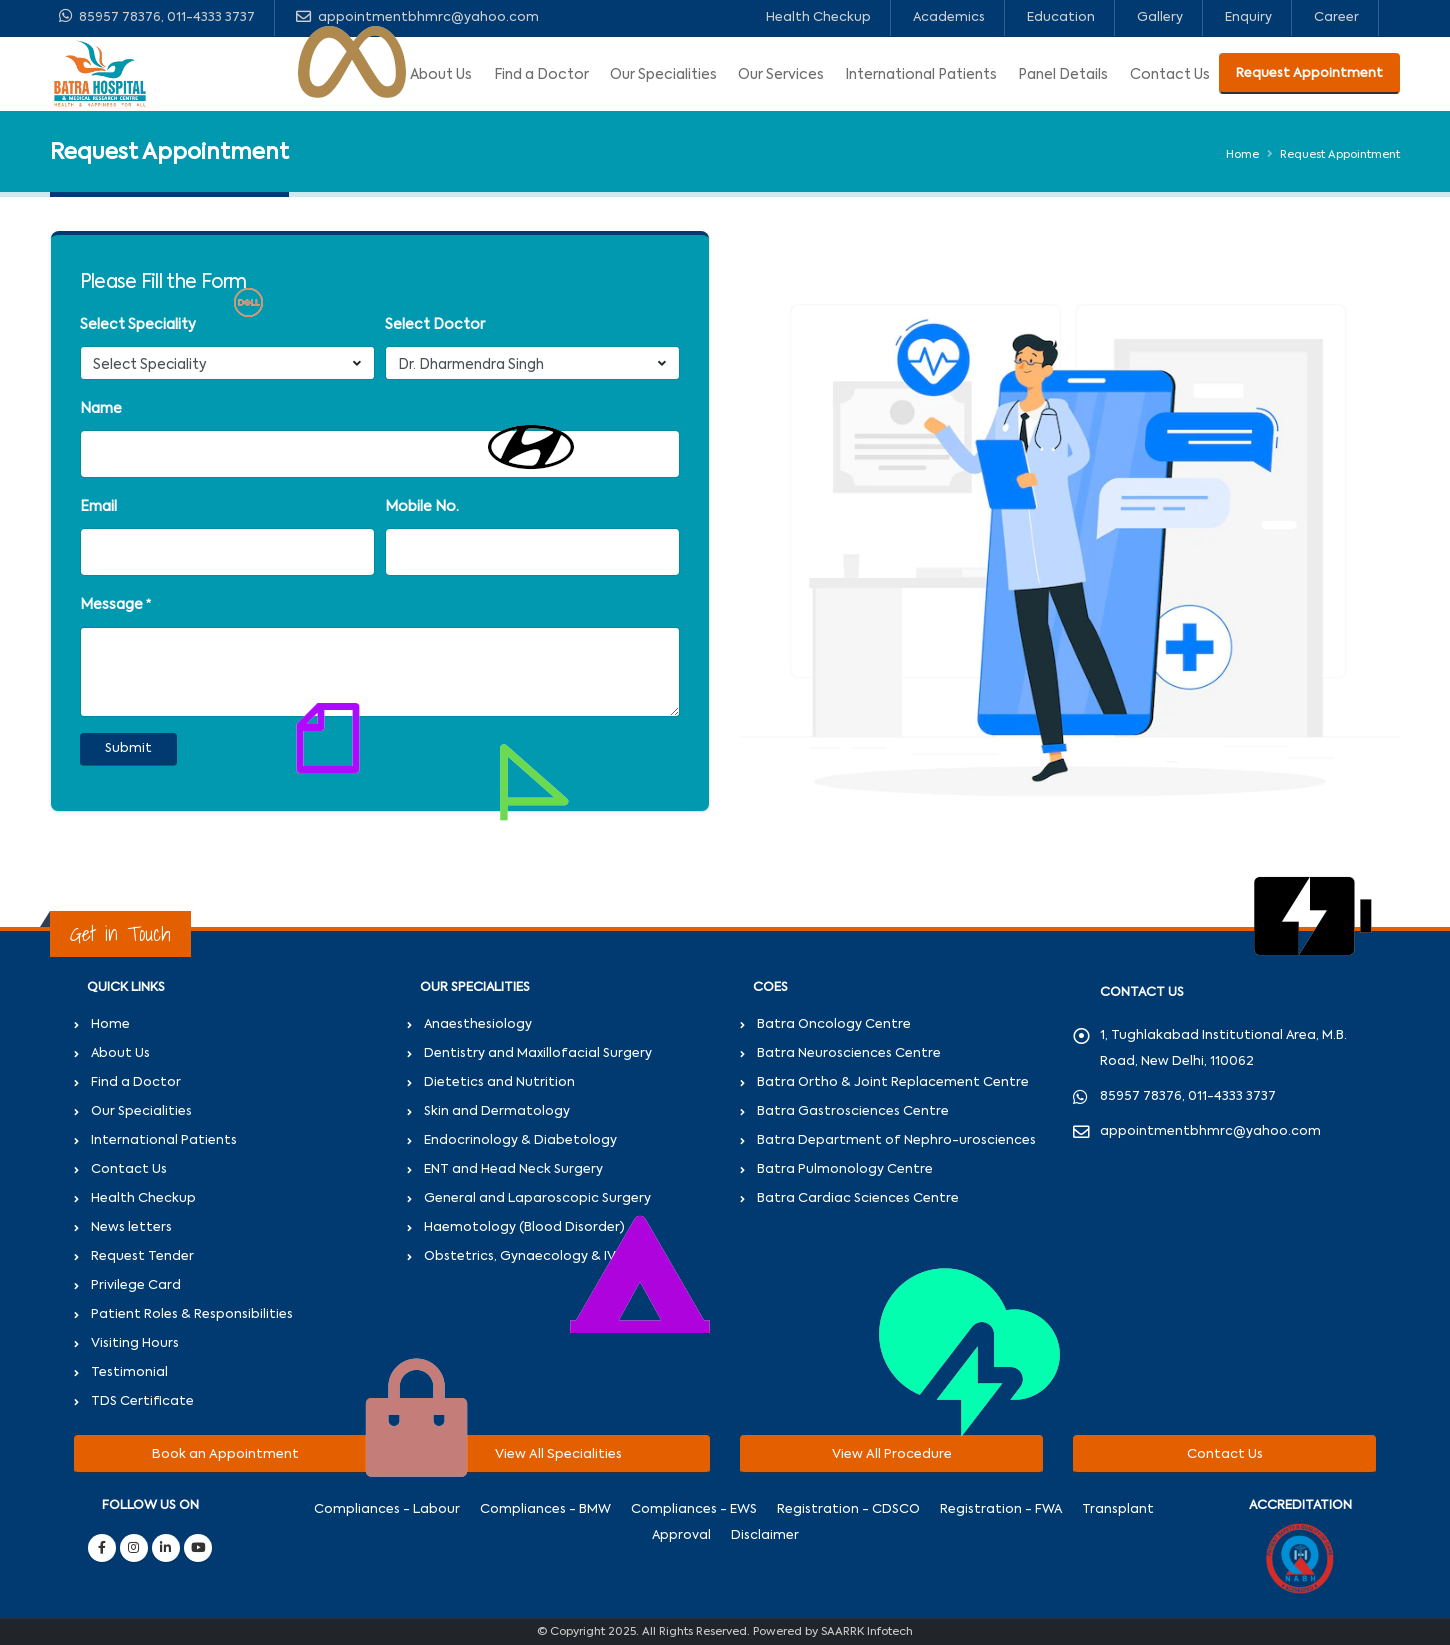 The width and height of the screenshot is (1450, 1645). What do you see at coordinates (1310, 916) in the screenshot?
I see `indicates battery is currently charging` at bounding box center [1310, 916].